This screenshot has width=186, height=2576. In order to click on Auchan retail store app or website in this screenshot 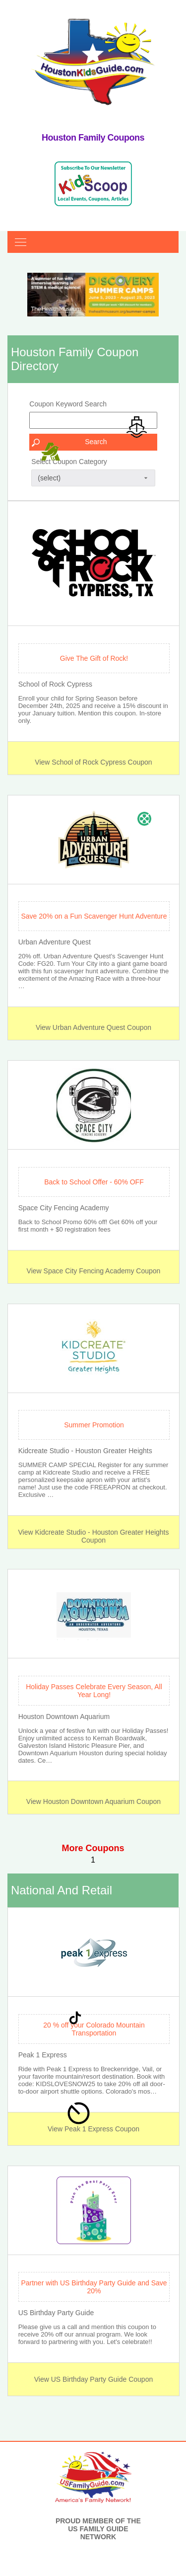, I will do `click(51, 452)`.